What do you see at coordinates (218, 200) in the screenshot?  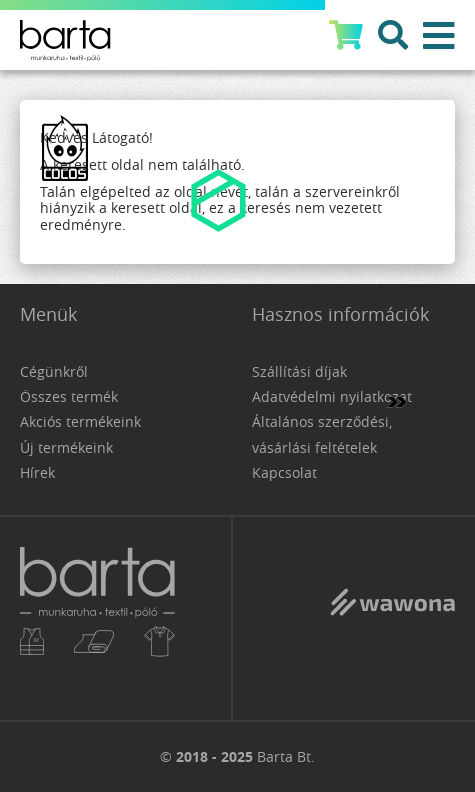 I see `open Tresorit secure cloud storage` at bounding box center [218, 200].